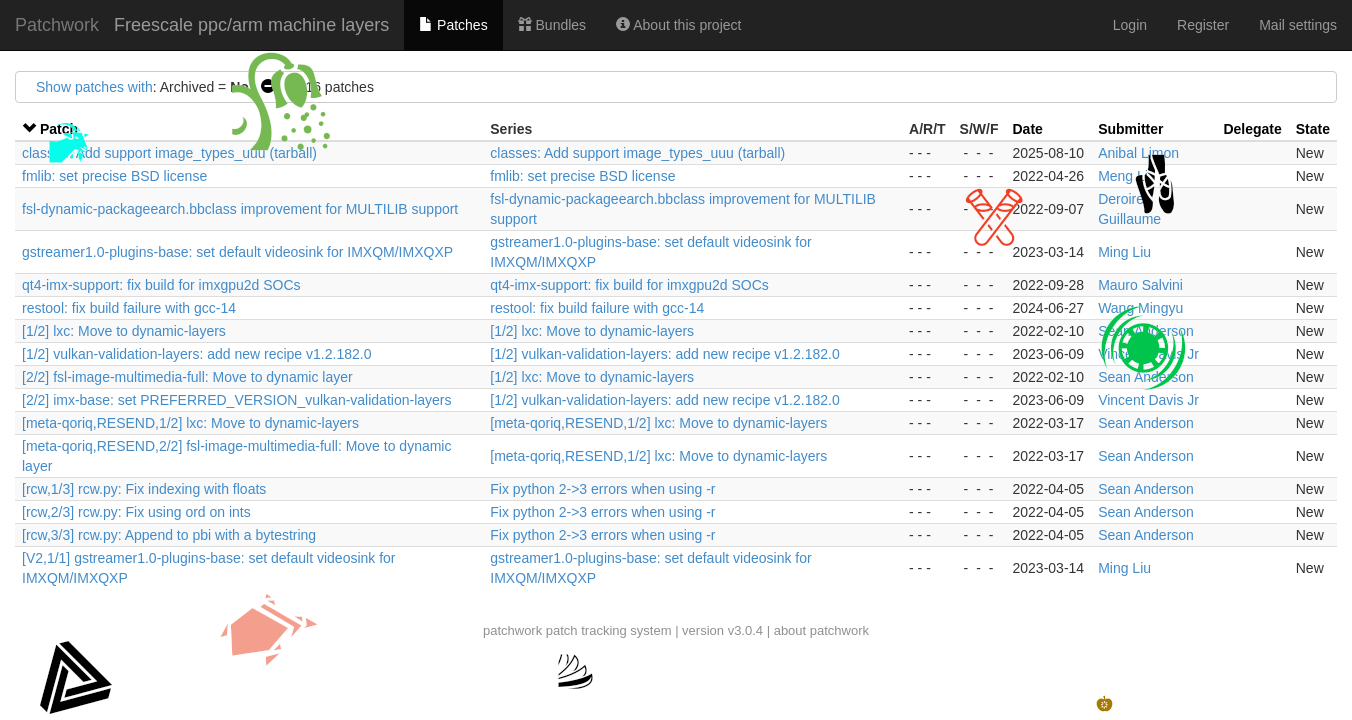  Describe the element at coordinates (575, 671) in the screenshot. I see `indicates a slashing or cutting attack ability` at that location.